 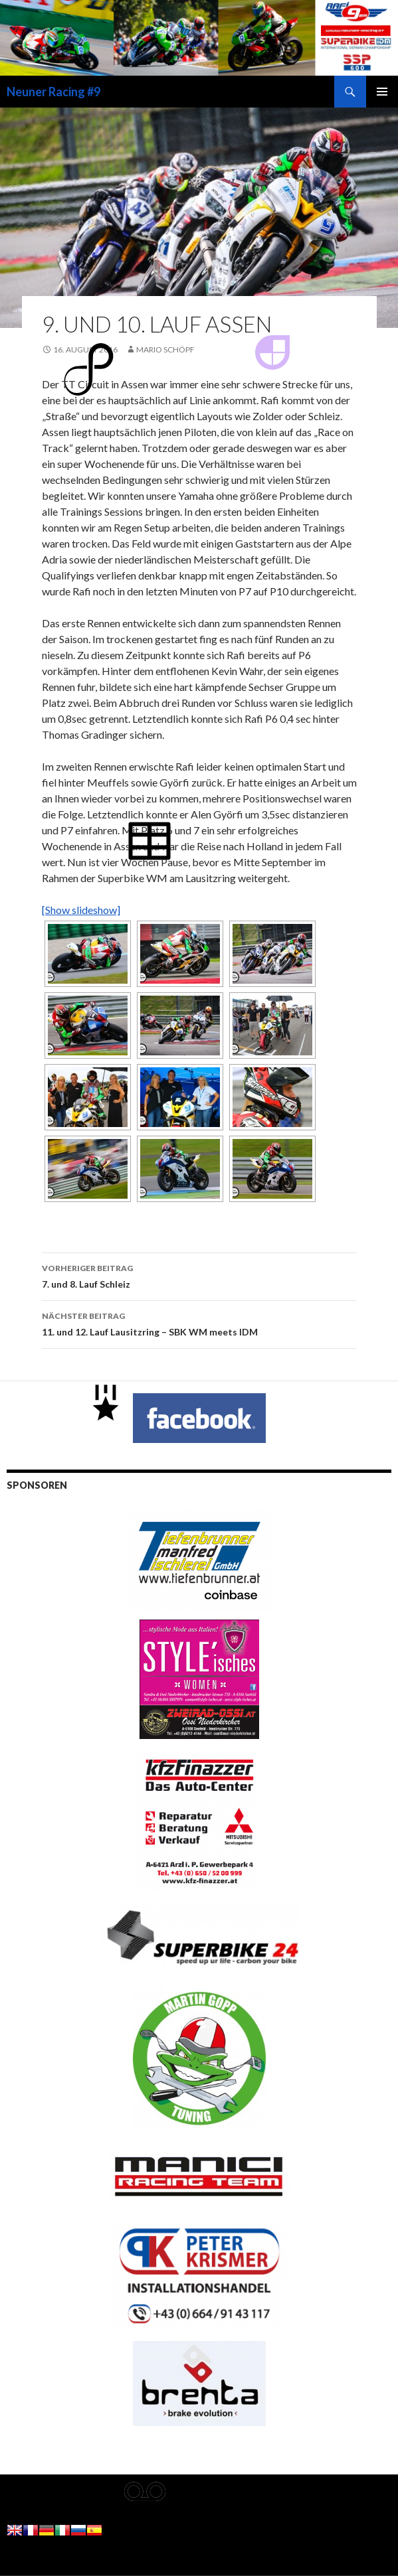 I want to click on access voicemail messages, so click(x=145, y=2492).